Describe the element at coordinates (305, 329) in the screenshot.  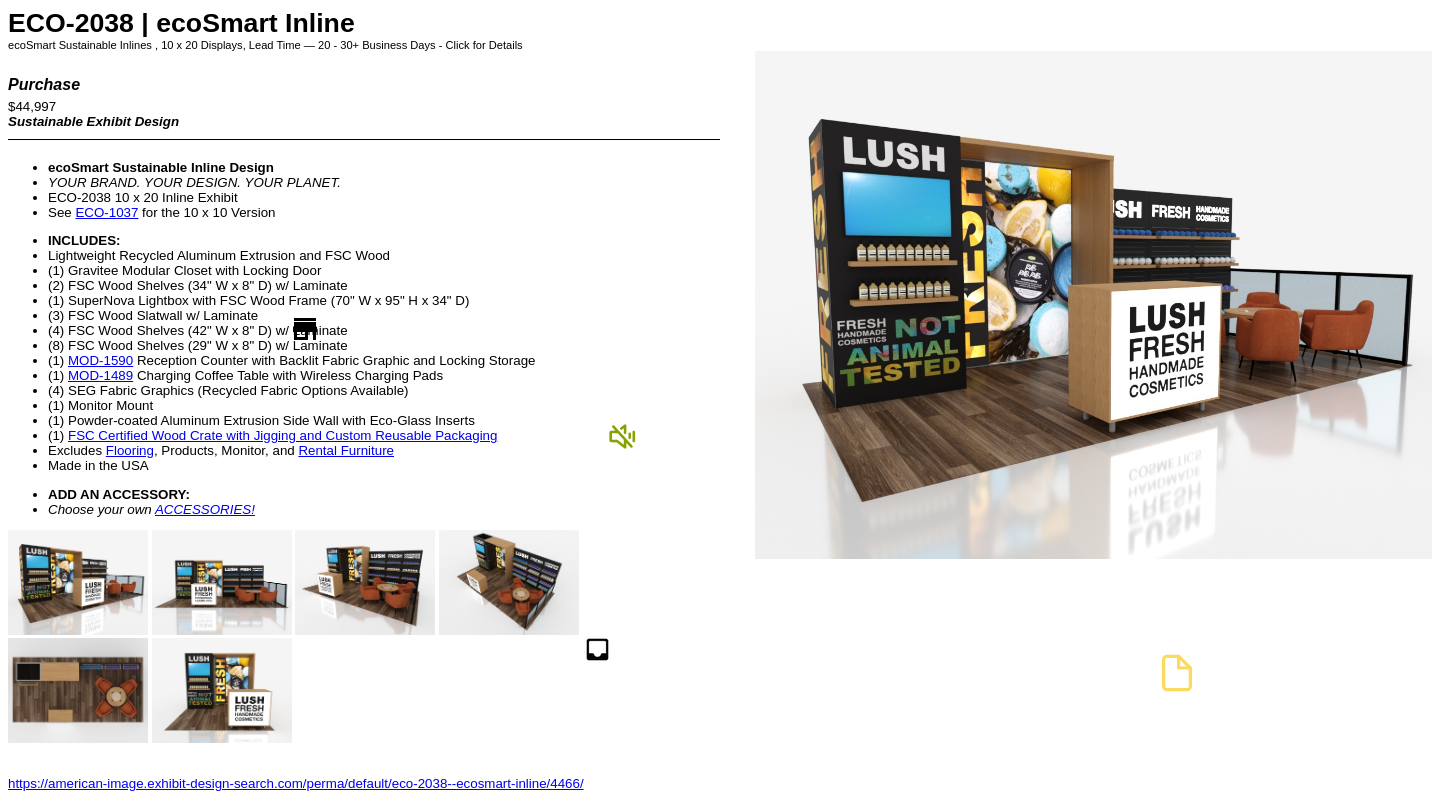
I see `find nearby stores or shopping locations` at that location.